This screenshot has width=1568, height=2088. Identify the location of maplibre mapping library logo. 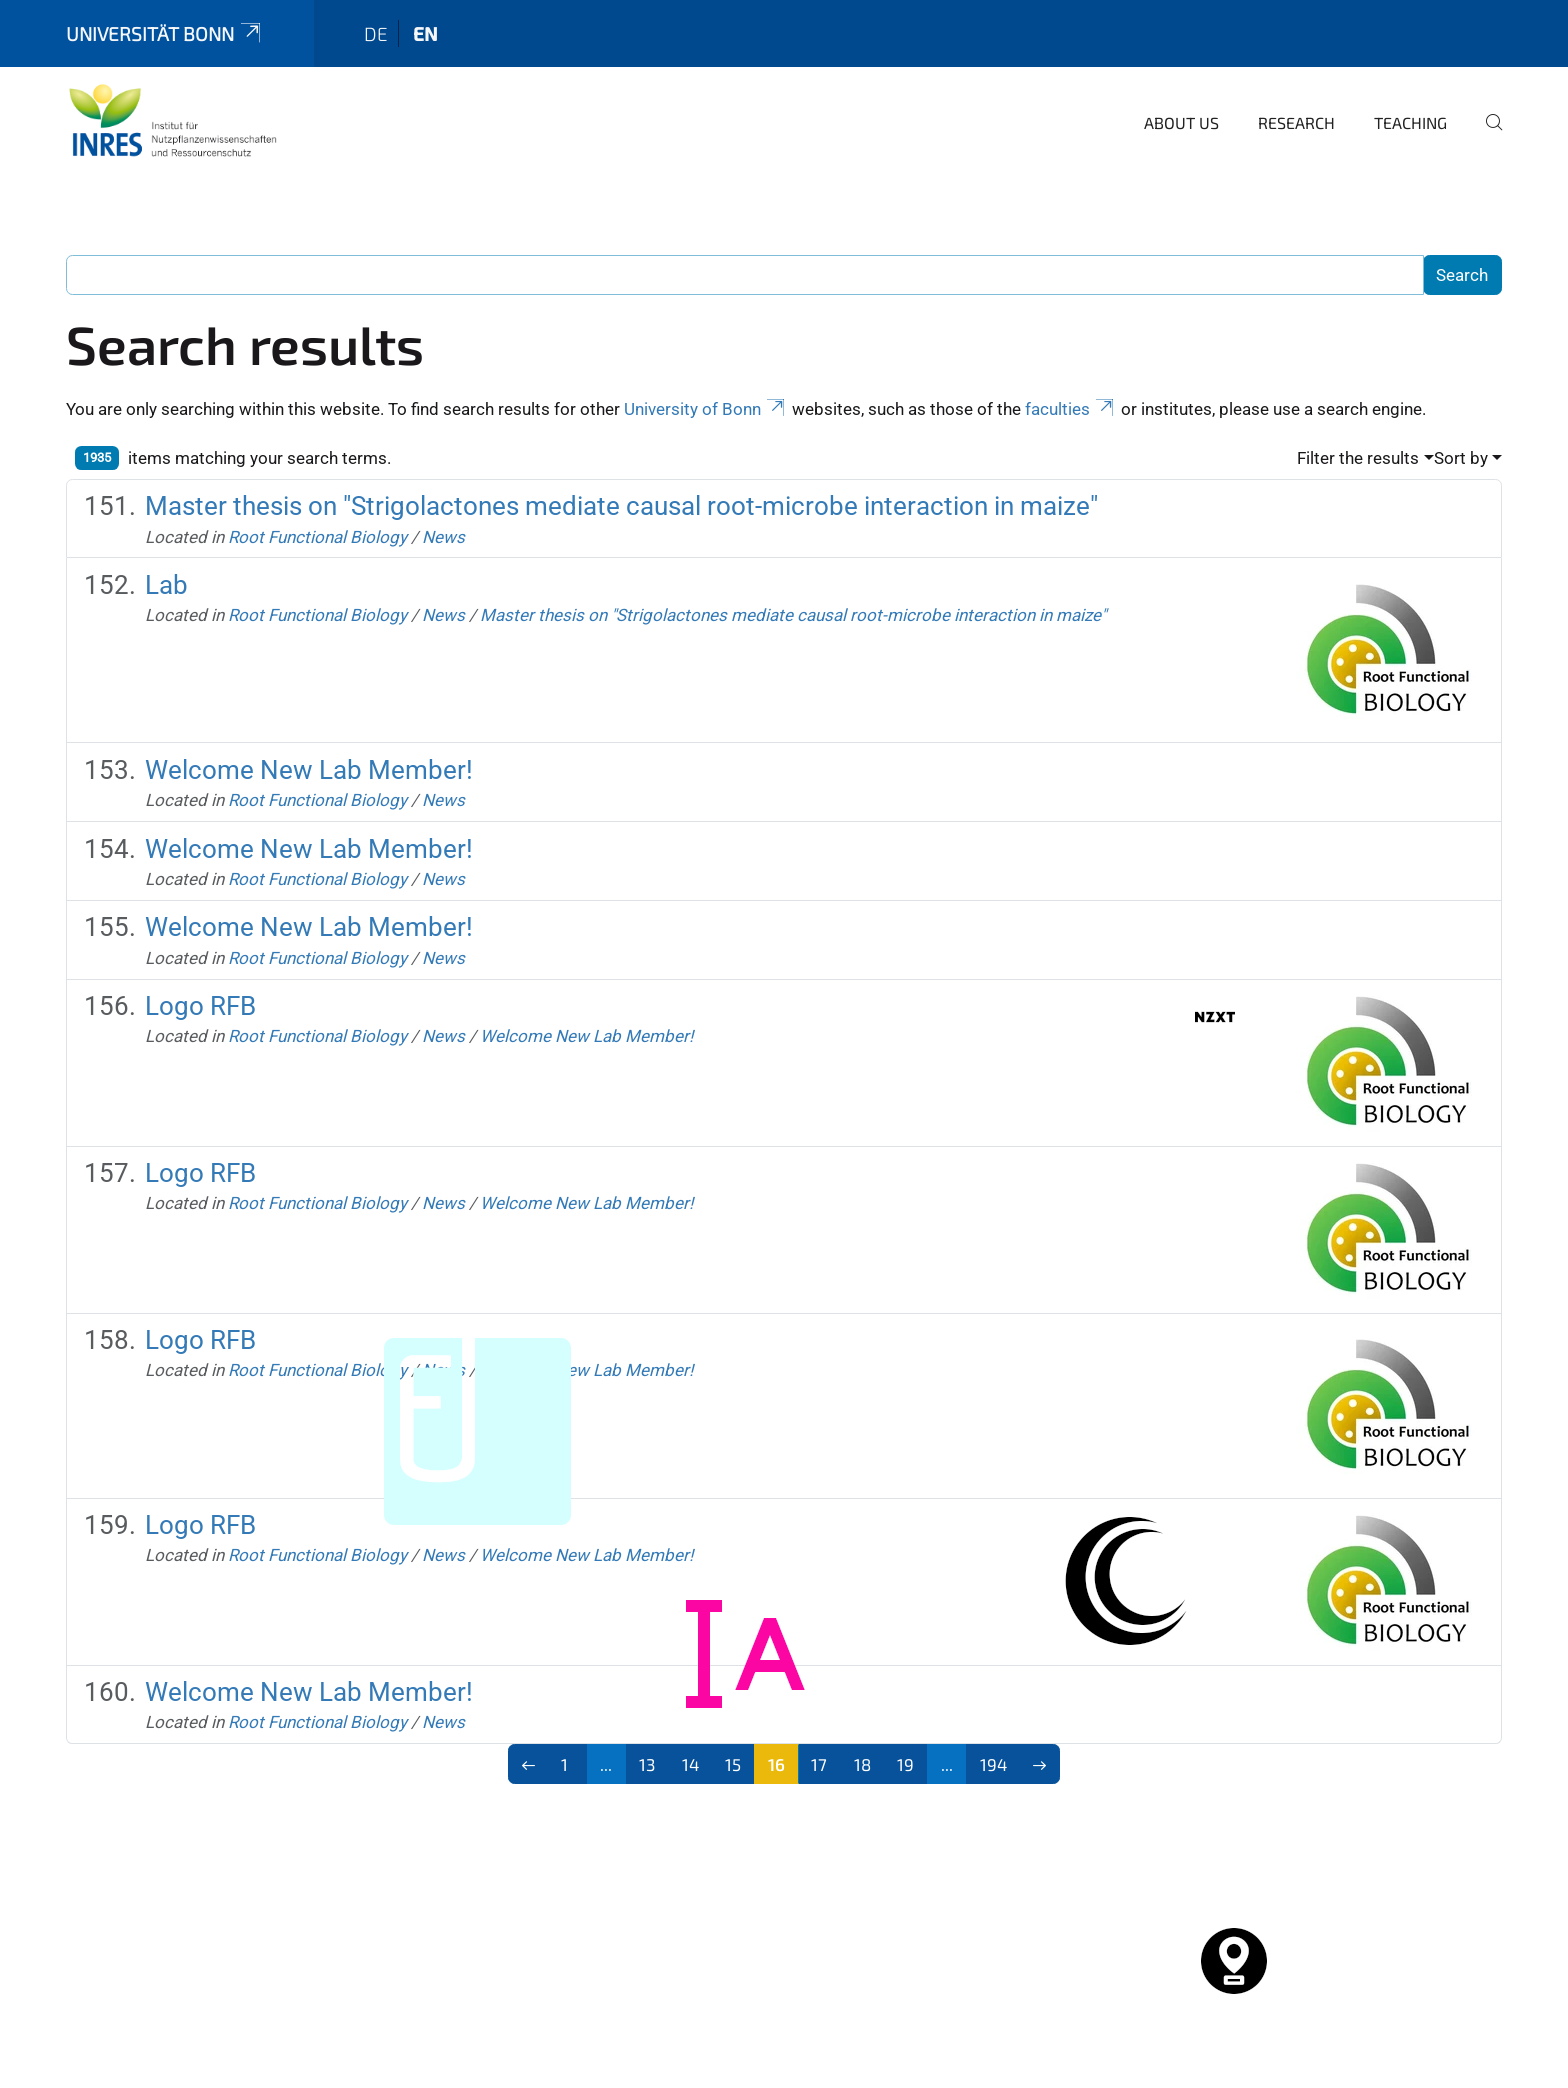
(1234, 1961).